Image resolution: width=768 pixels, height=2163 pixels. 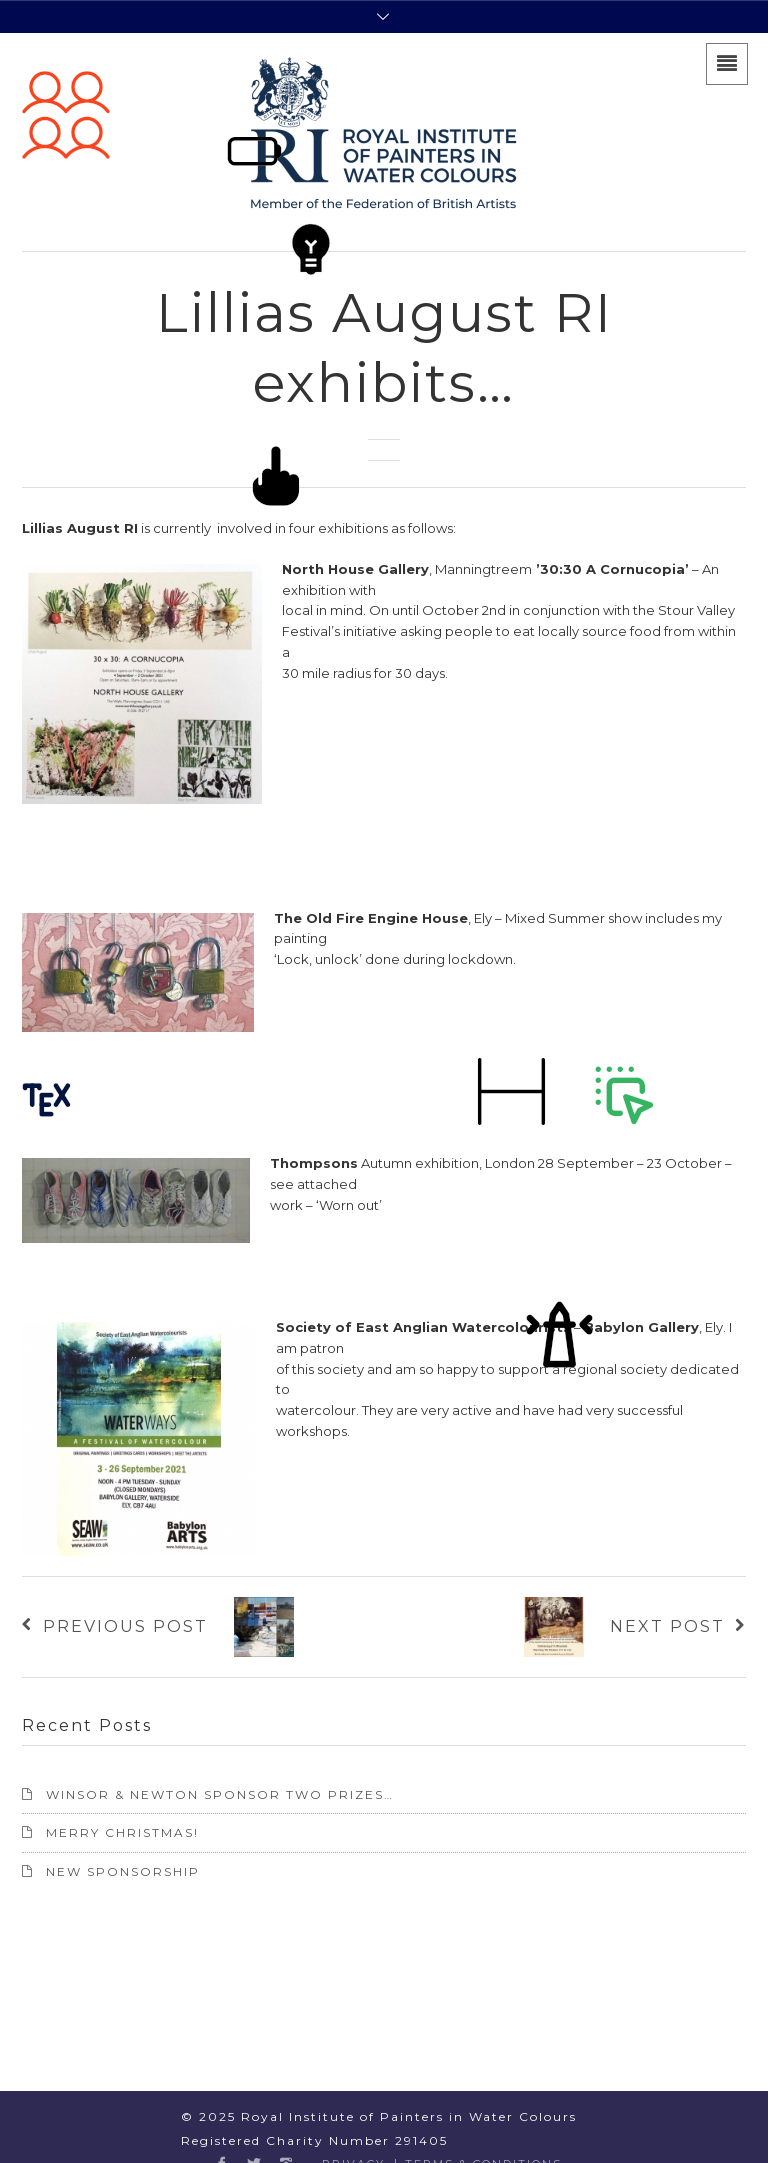 What do you see at coordinates (511, 1091) in the screenshot?
I see `format text as a heading` at bounding box center [511, 1091].